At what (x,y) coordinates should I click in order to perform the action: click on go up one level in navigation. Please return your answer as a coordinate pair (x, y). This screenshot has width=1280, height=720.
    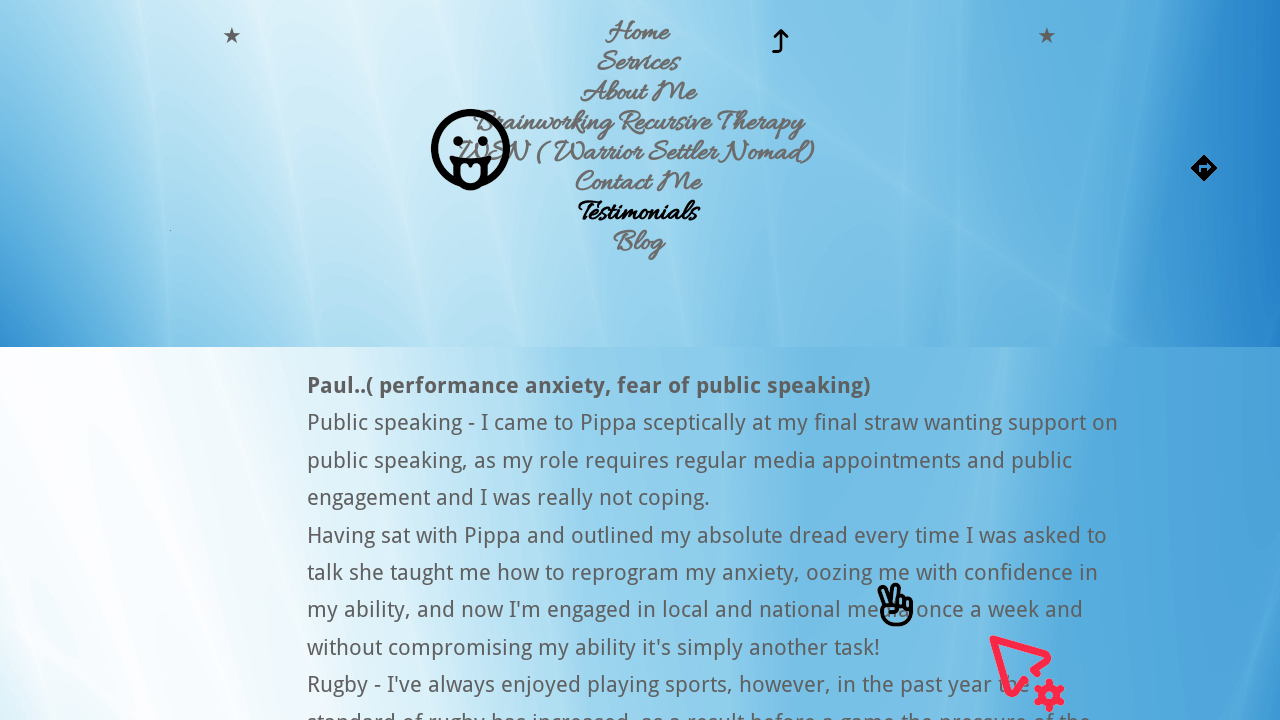
    Looking at the image, I should click on (781, 41).